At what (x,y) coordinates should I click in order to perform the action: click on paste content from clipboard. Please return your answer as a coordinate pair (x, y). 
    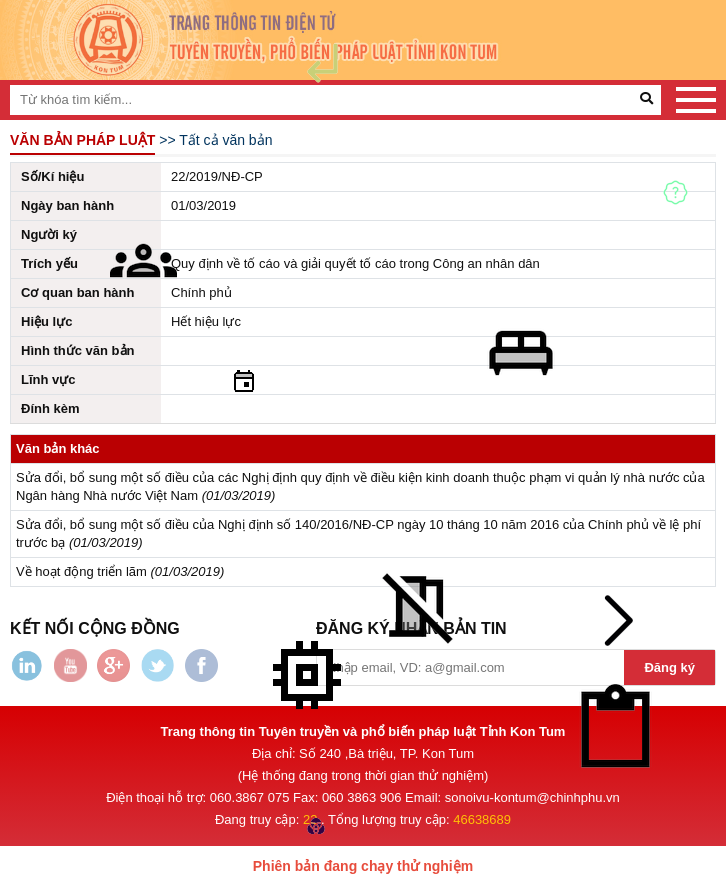
    Looking at the image, I should click on (615, 729).